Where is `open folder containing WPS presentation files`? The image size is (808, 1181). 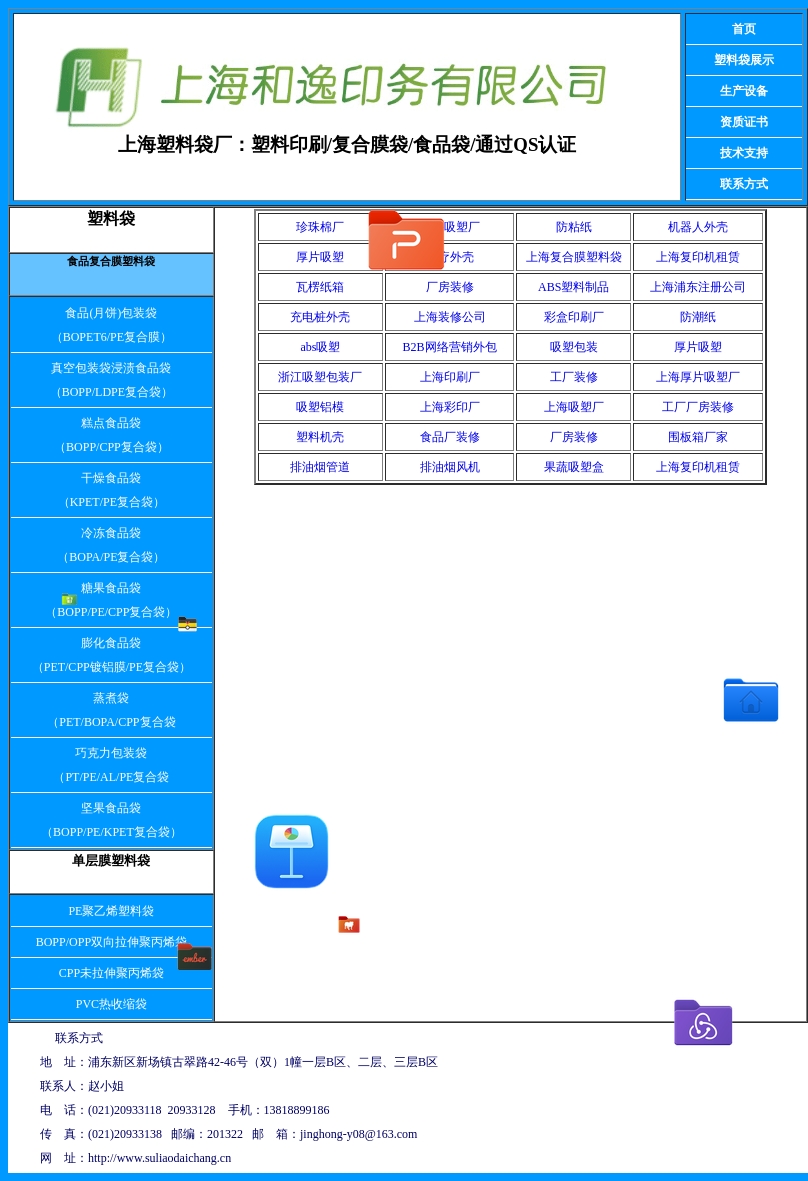
open folder containing WPS presentation files is located at coordinates (406, 242).